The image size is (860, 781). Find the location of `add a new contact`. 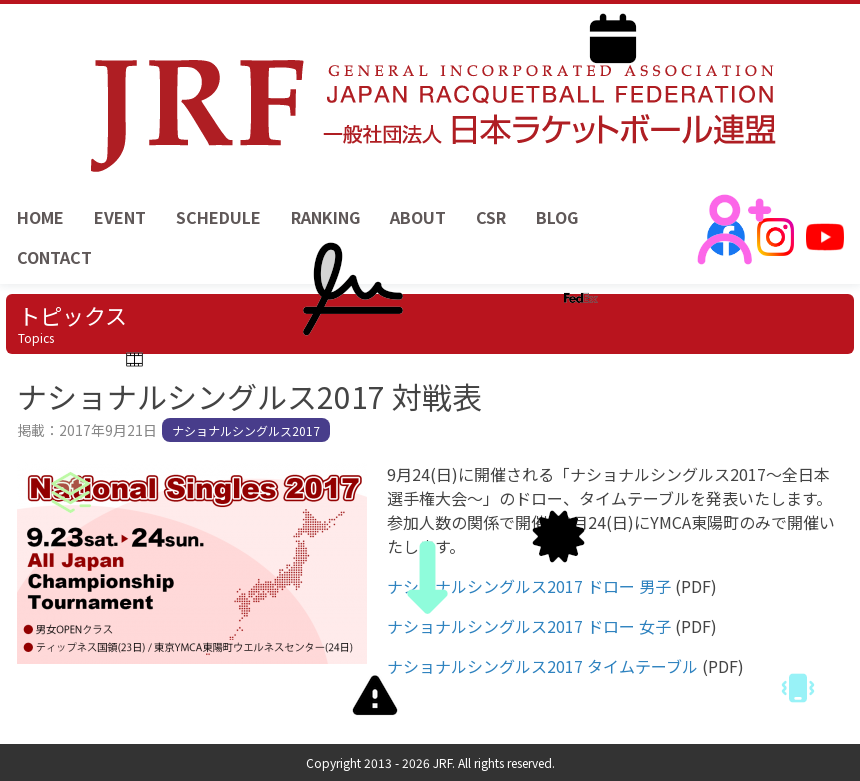

add a new contact is located at coordinates (732, 229).